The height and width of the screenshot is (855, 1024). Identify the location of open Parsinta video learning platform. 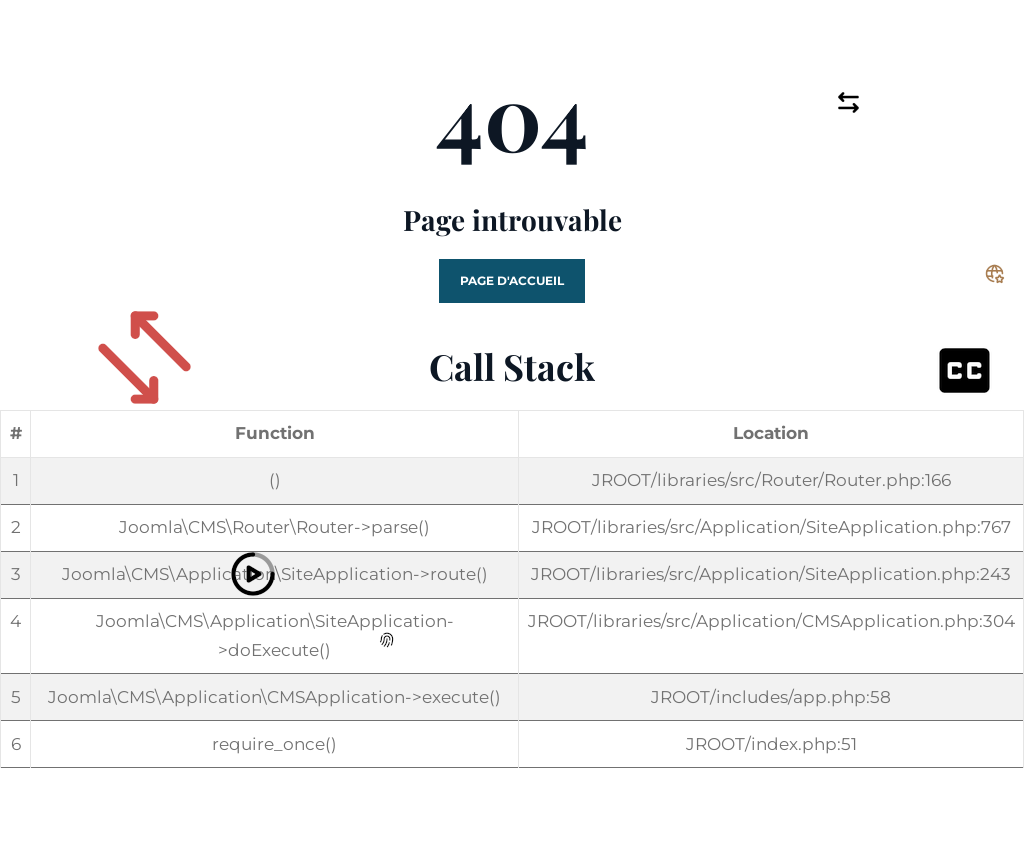
(253, 574).